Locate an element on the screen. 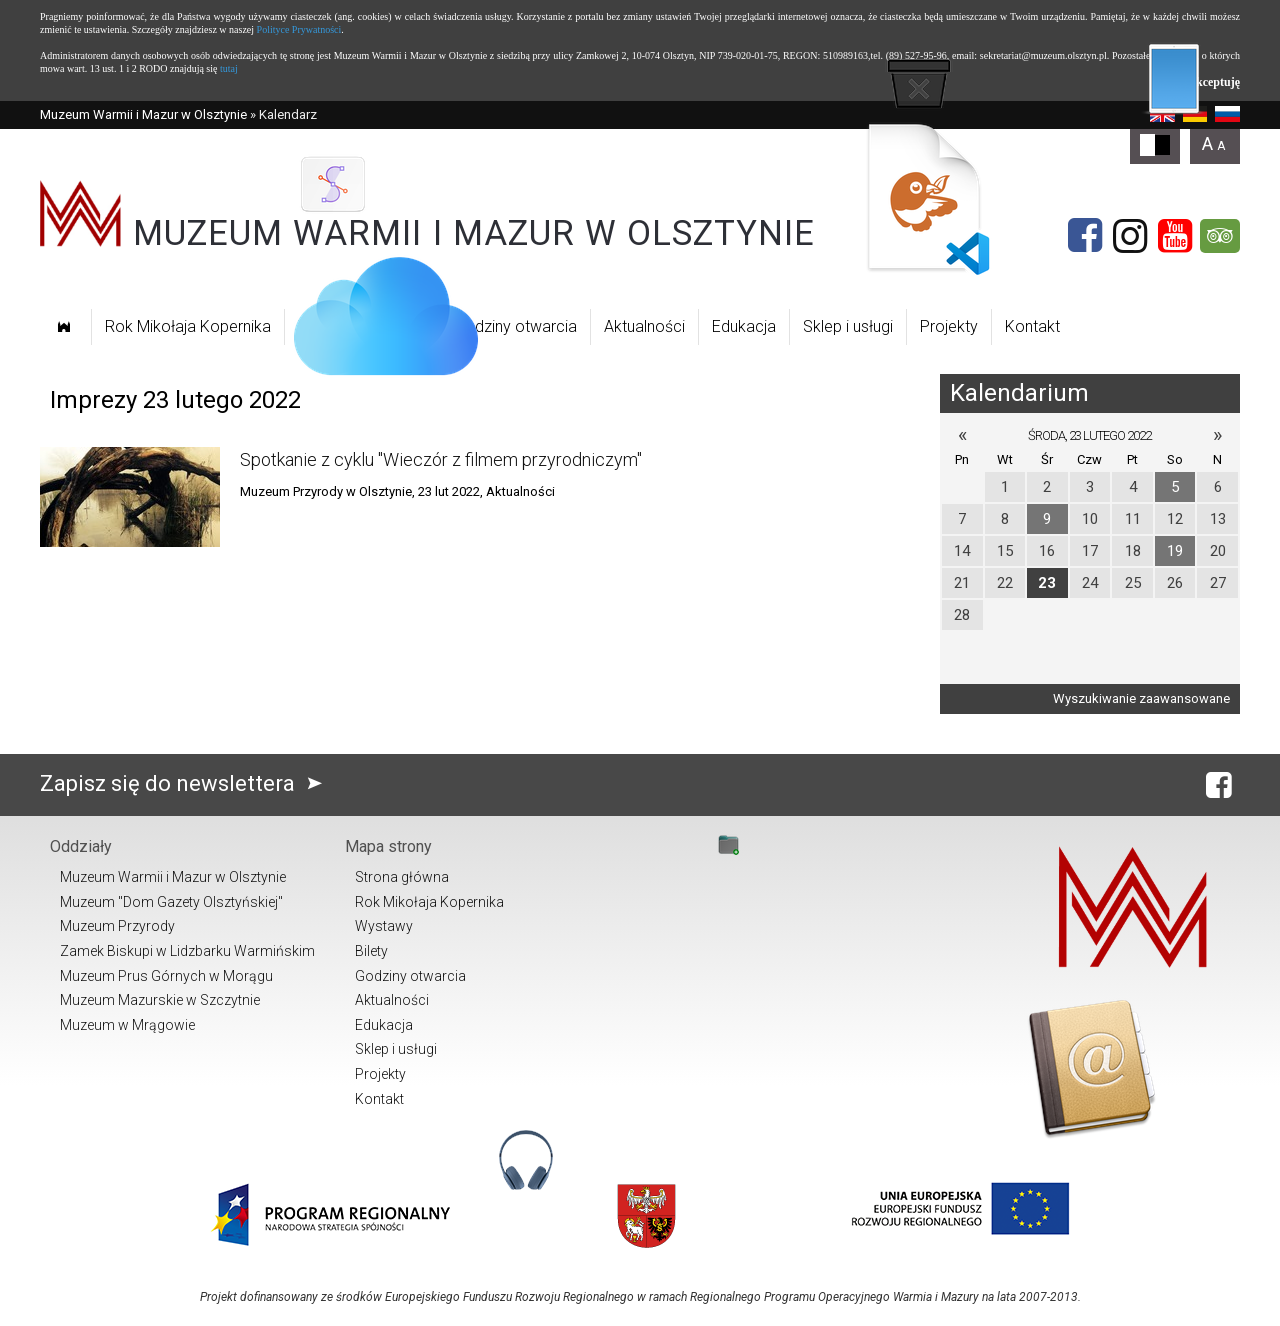 The width and height of the screenshot is (1280, 1326). bower package manager file in Visual Studio Code is located at coordinates (924, 200).